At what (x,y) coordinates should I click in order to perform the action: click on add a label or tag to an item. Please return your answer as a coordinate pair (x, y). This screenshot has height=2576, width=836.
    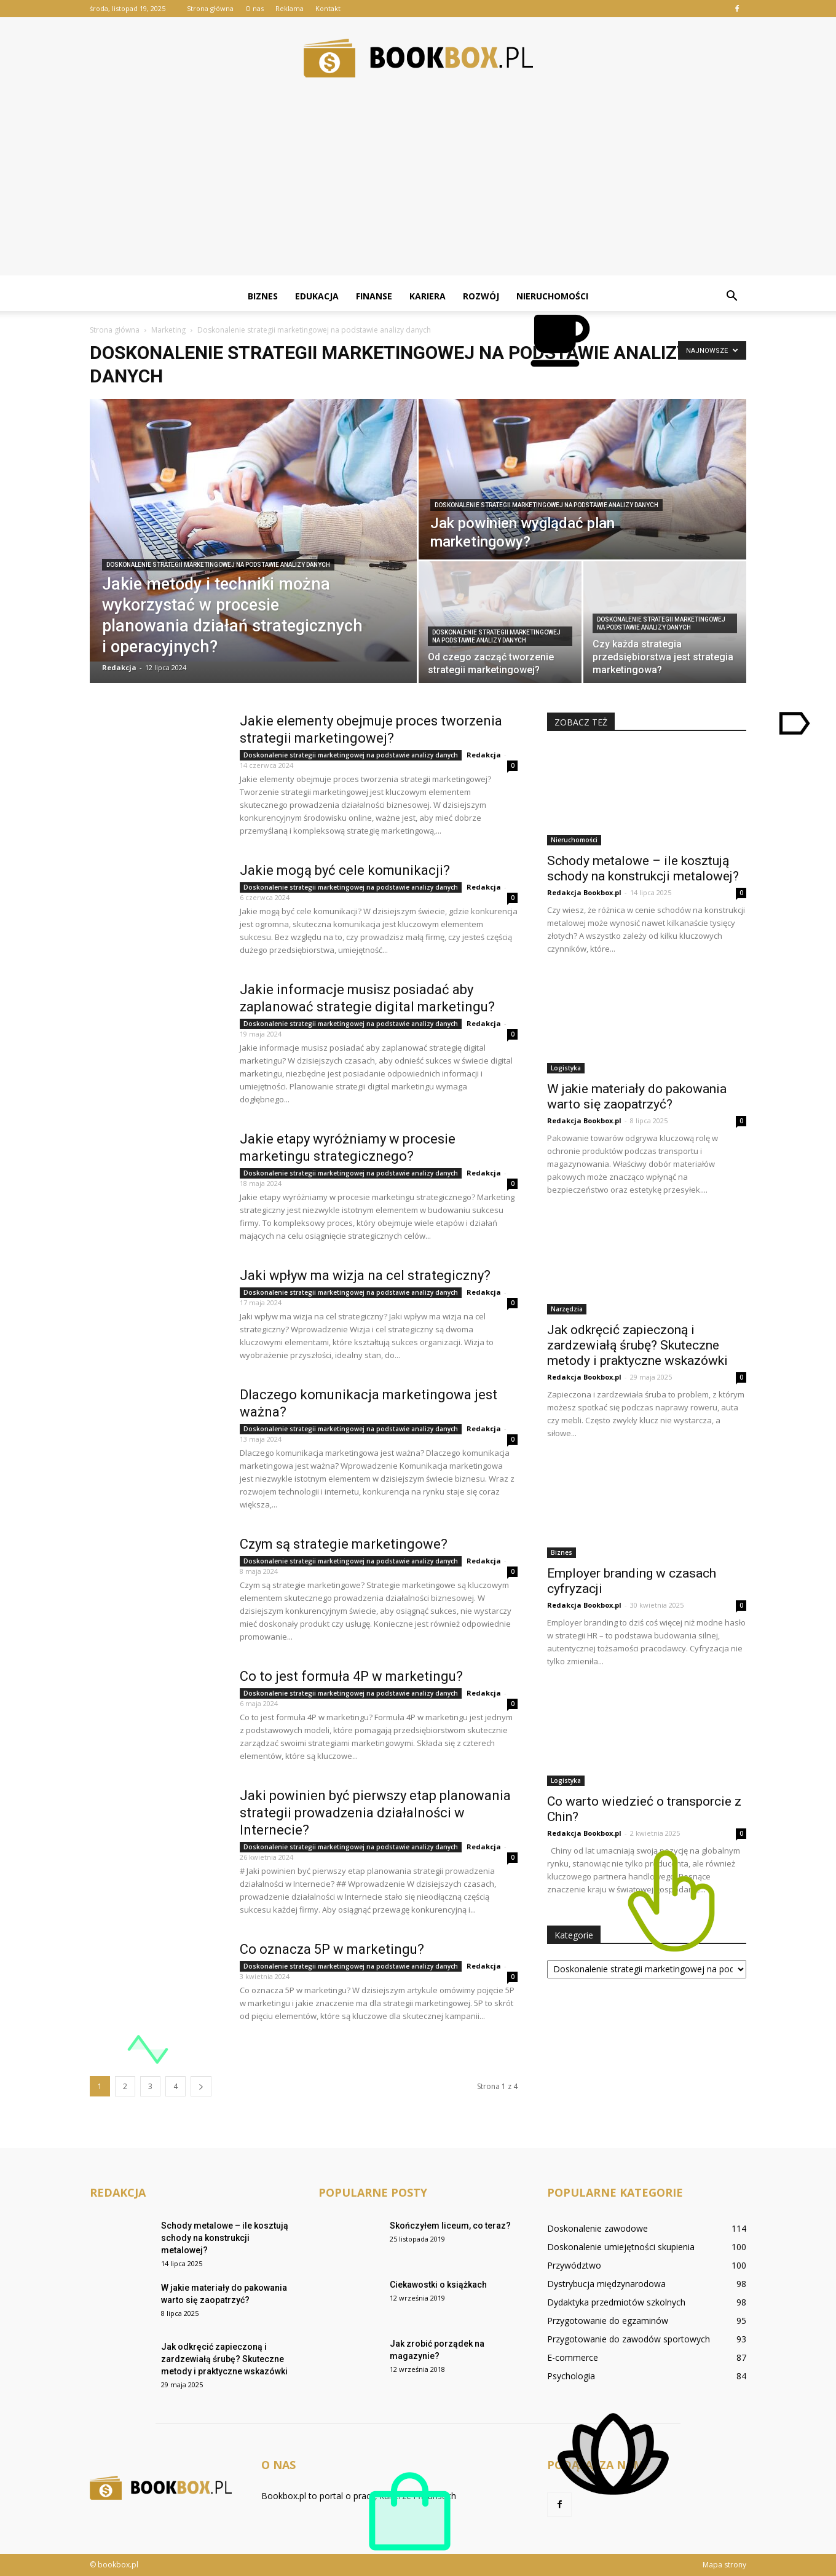
    Looking at the image, I should click on (794, 723).